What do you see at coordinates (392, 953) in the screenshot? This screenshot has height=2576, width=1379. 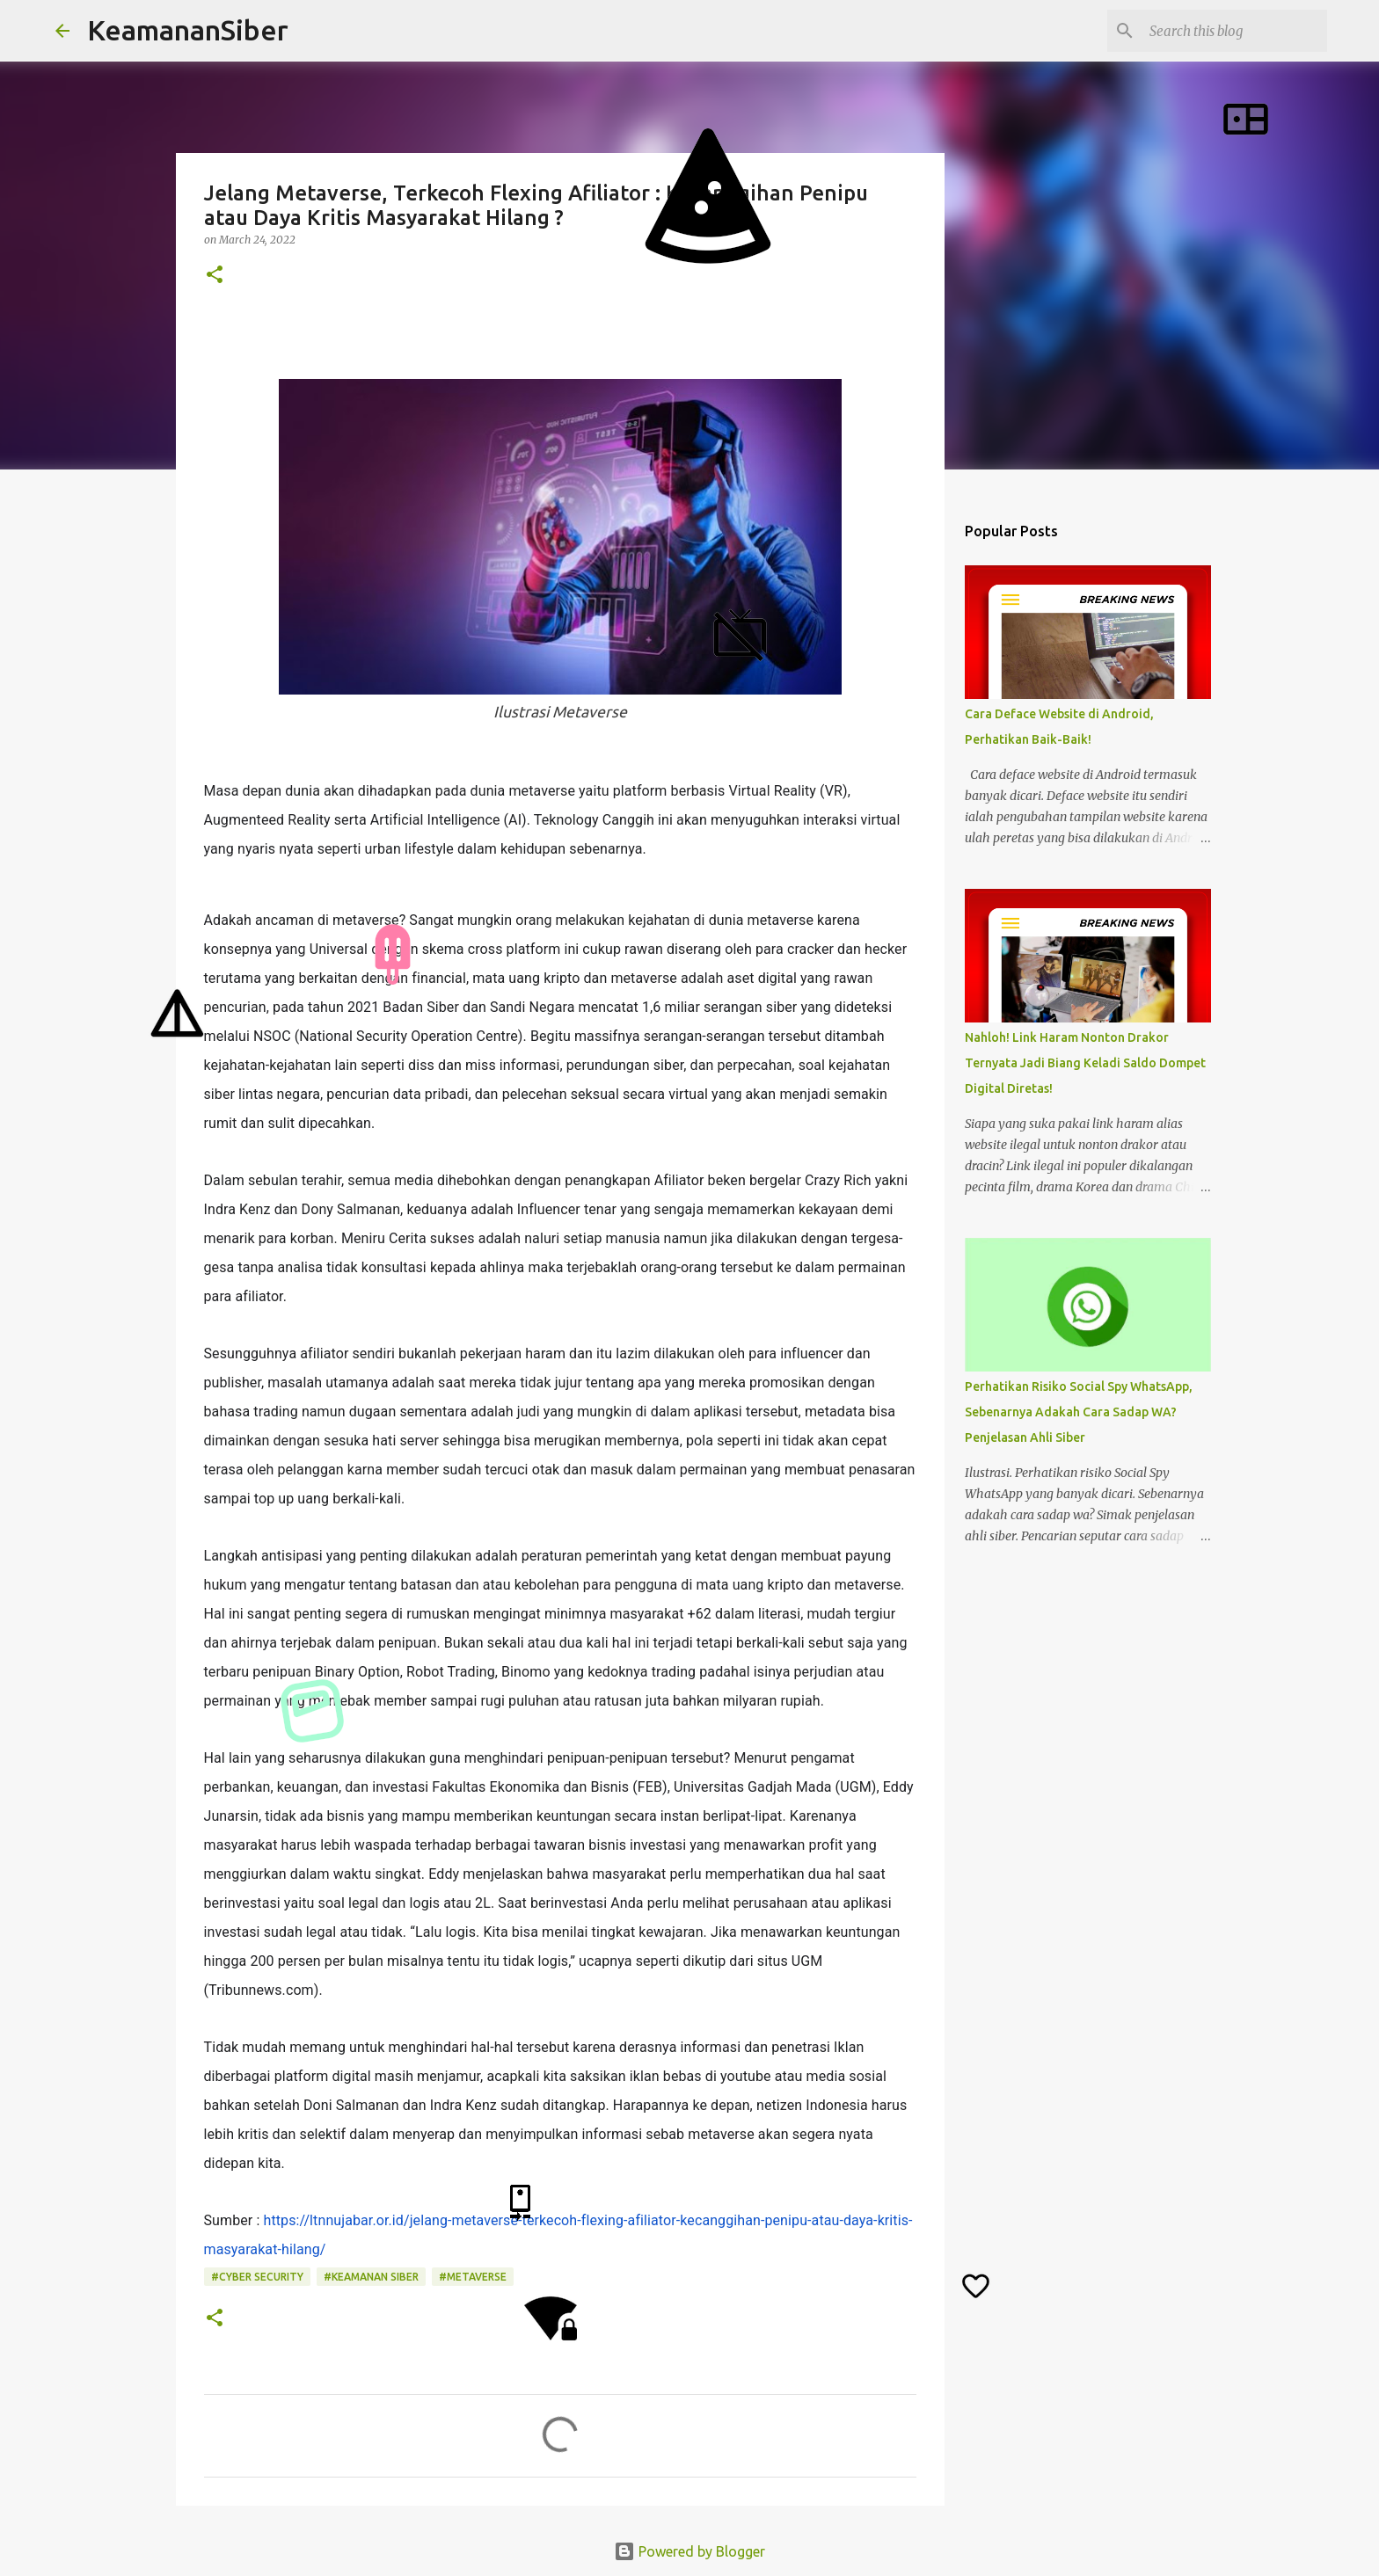 I see `access summer treats or frozen desserts category` at bounding box center [392, 953].